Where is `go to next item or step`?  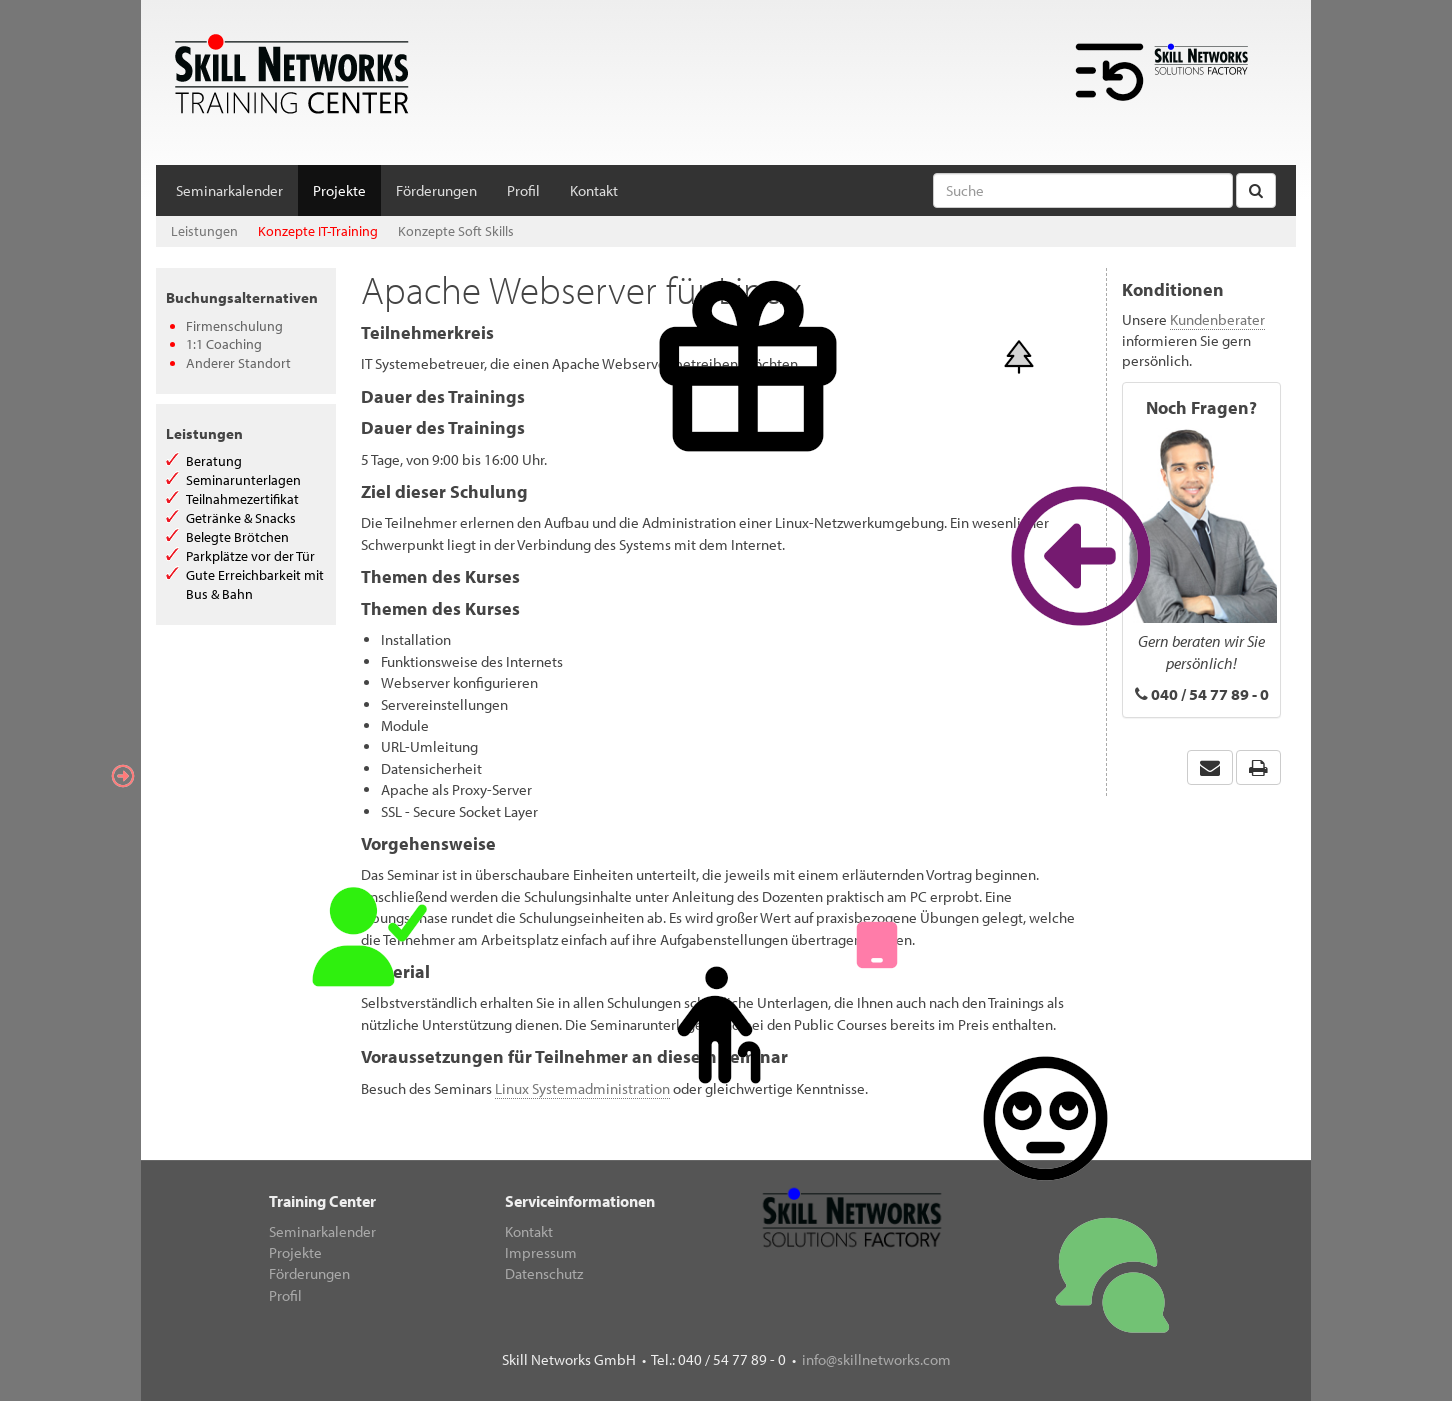
go to next item or step is located at coordinates (123, 776).